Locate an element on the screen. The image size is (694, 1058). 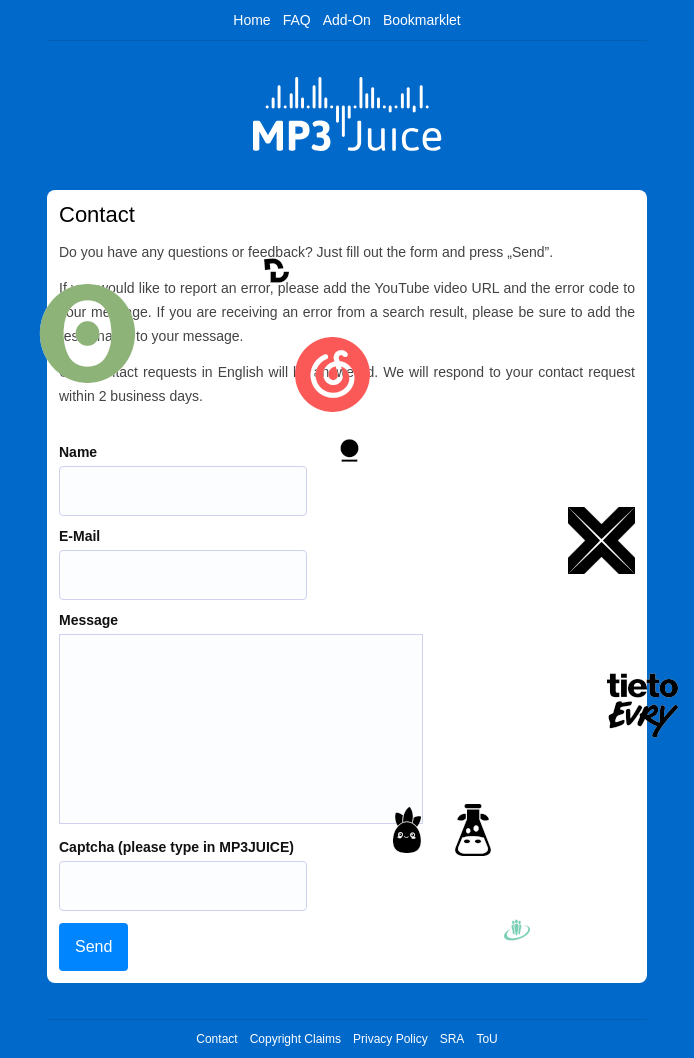
visx data visualization library logo is located at coordinates (601, 540).